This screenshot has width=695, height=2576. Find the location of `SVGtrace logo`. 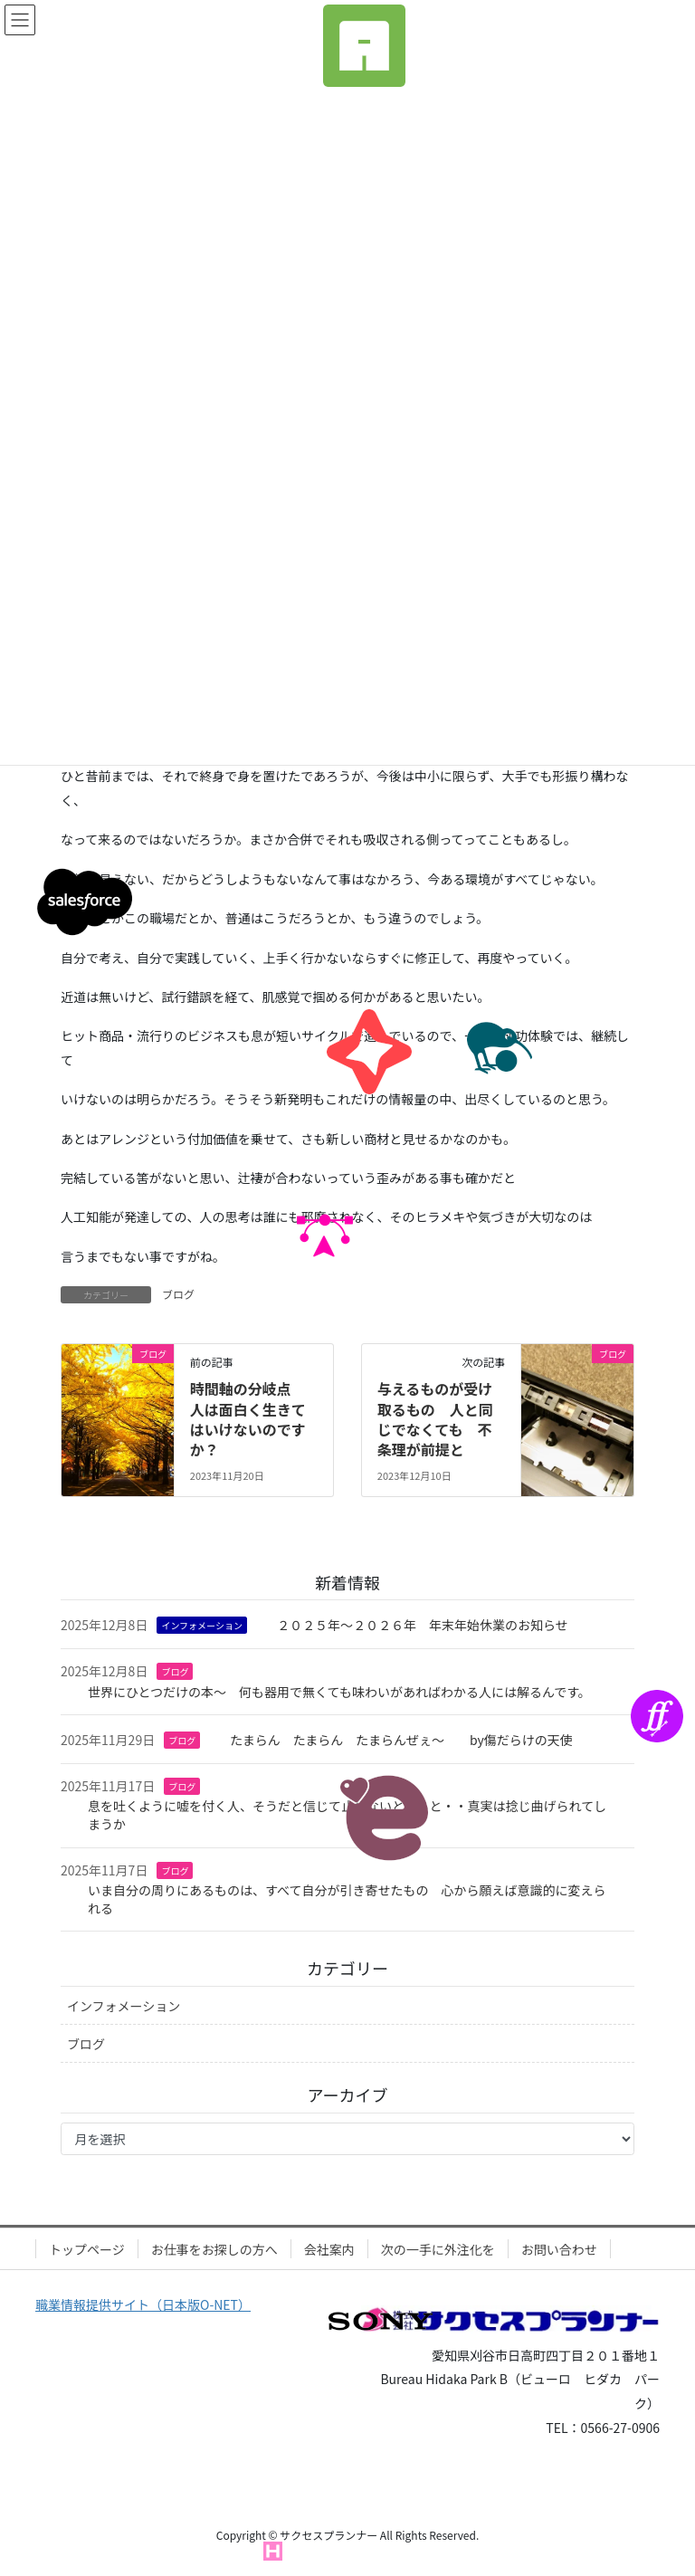

SVGtrace logo is located at coordinates (325, 1236).